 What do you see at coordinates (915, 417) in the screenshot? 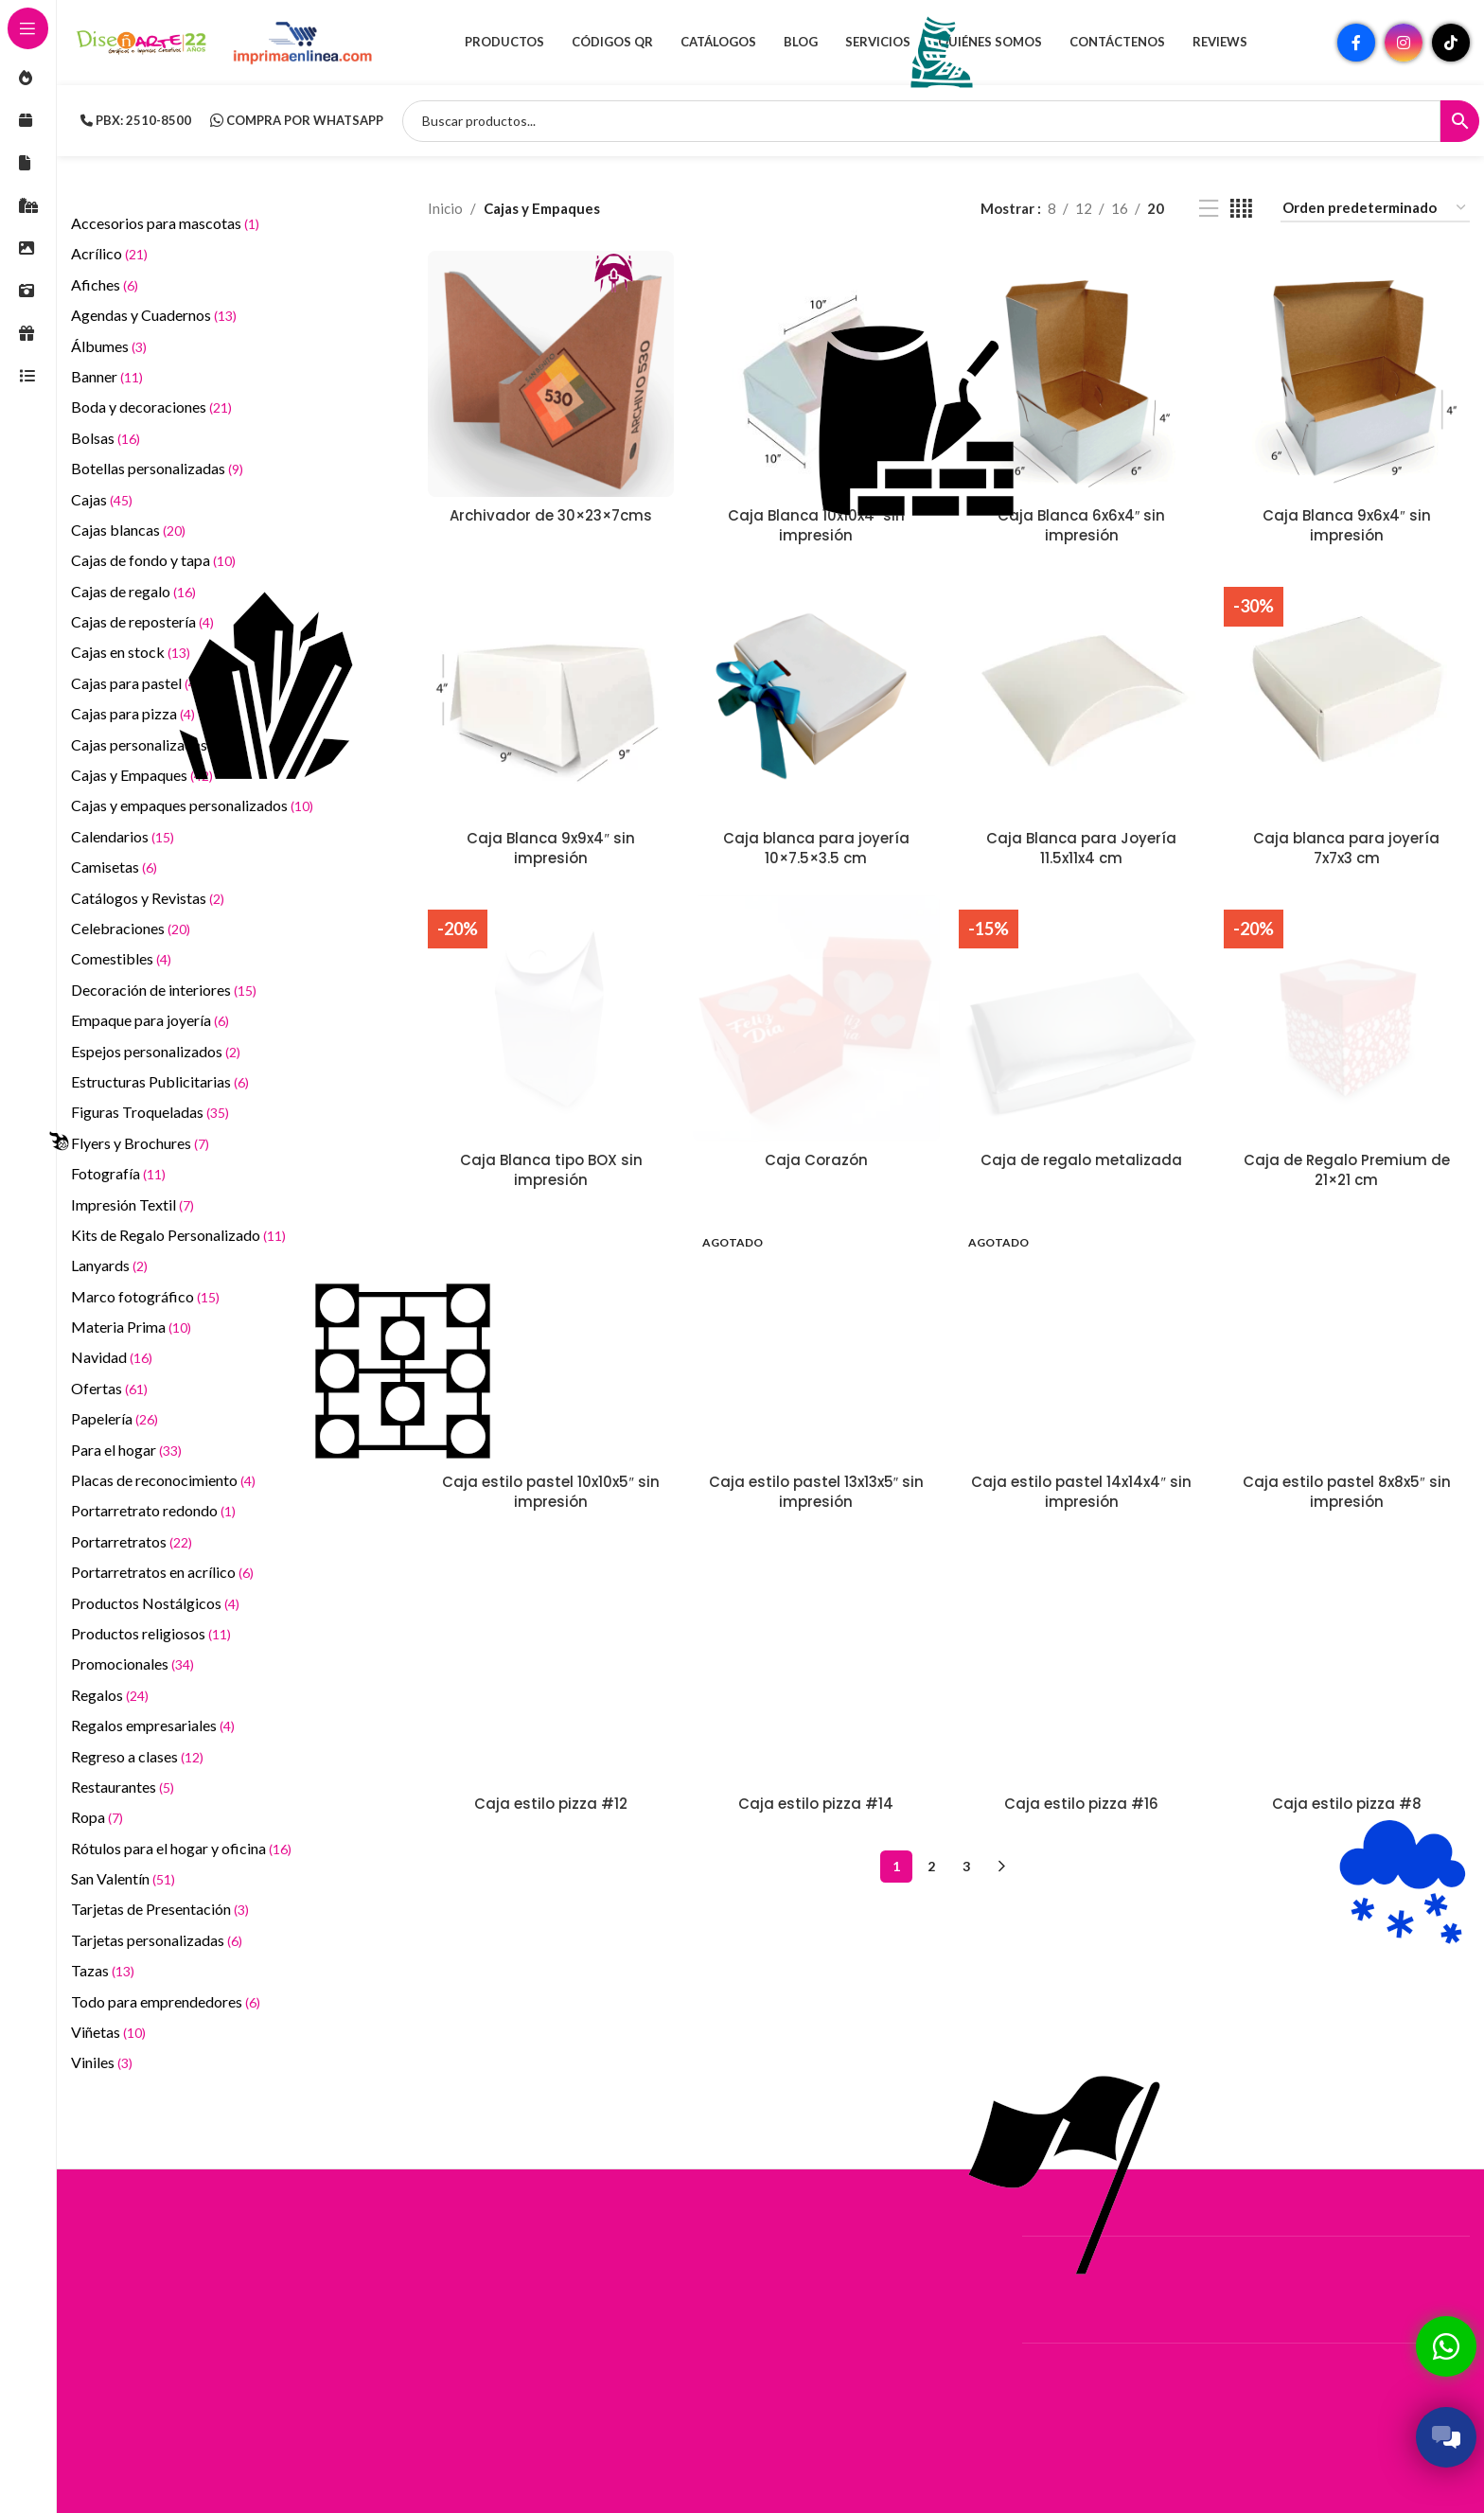
I see `select concrete or cement materials` at bounding box center [915, 417].